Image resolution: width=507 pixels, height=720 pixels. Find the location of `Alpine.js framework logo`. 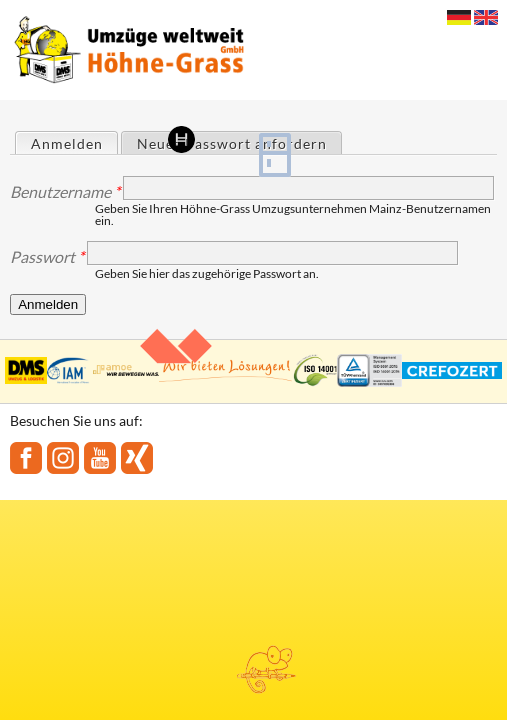

Alpine.js framework logo is located at coordinates (176, 346).